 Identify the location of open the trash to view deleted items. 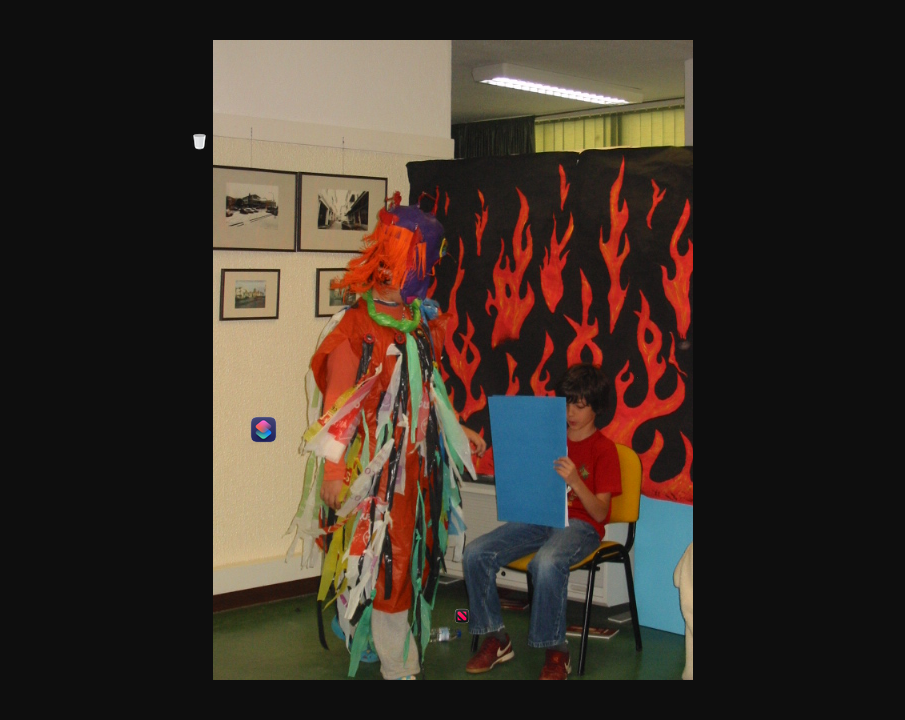
(199, 141).